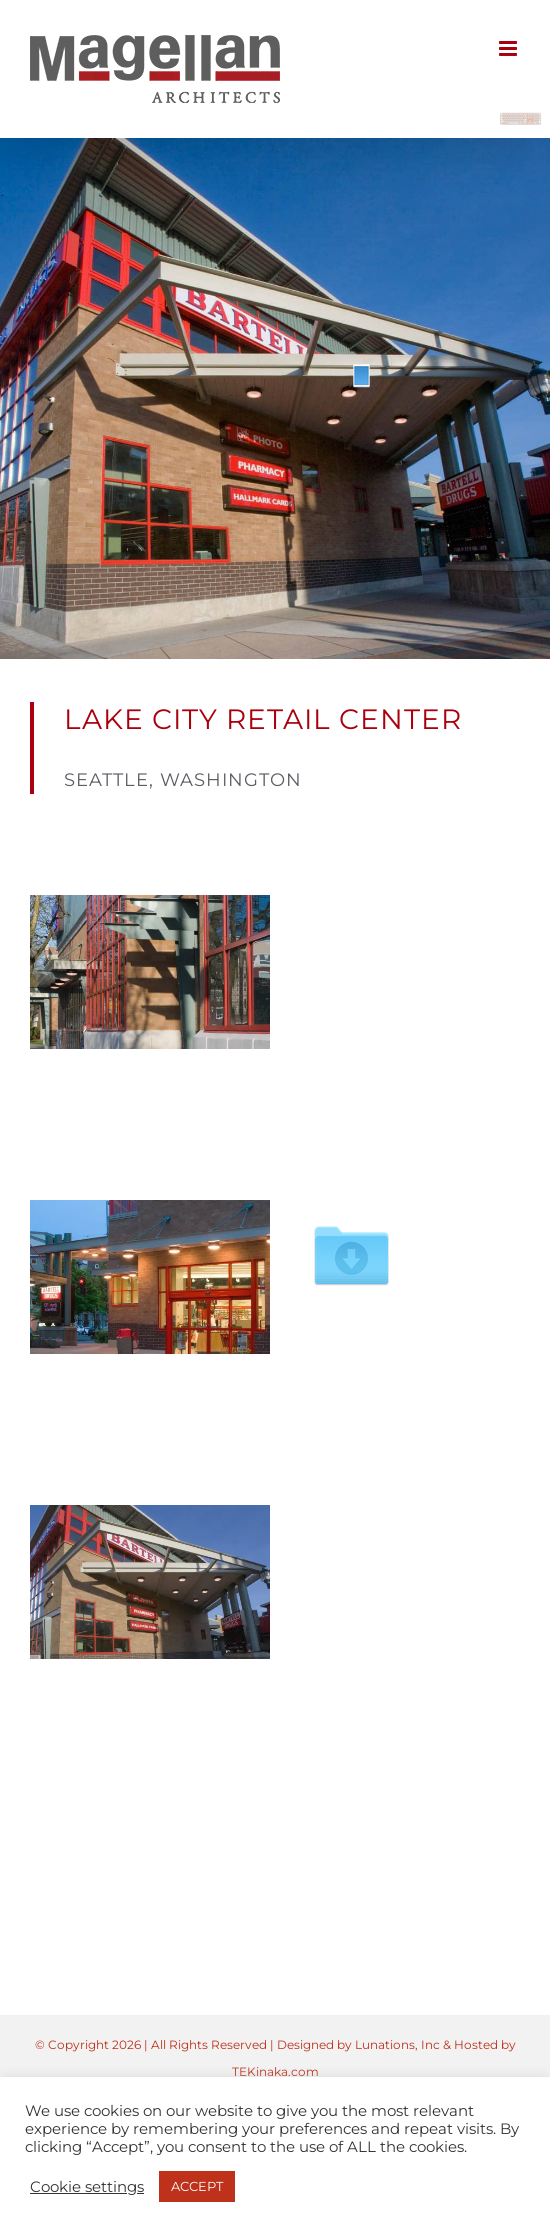 The width and height of the screenshot is (550, 2232). What do you see at coordinates (361, 375) in the screenshot?
I see `connected ipad pro device` at bounding box center [361, 375].